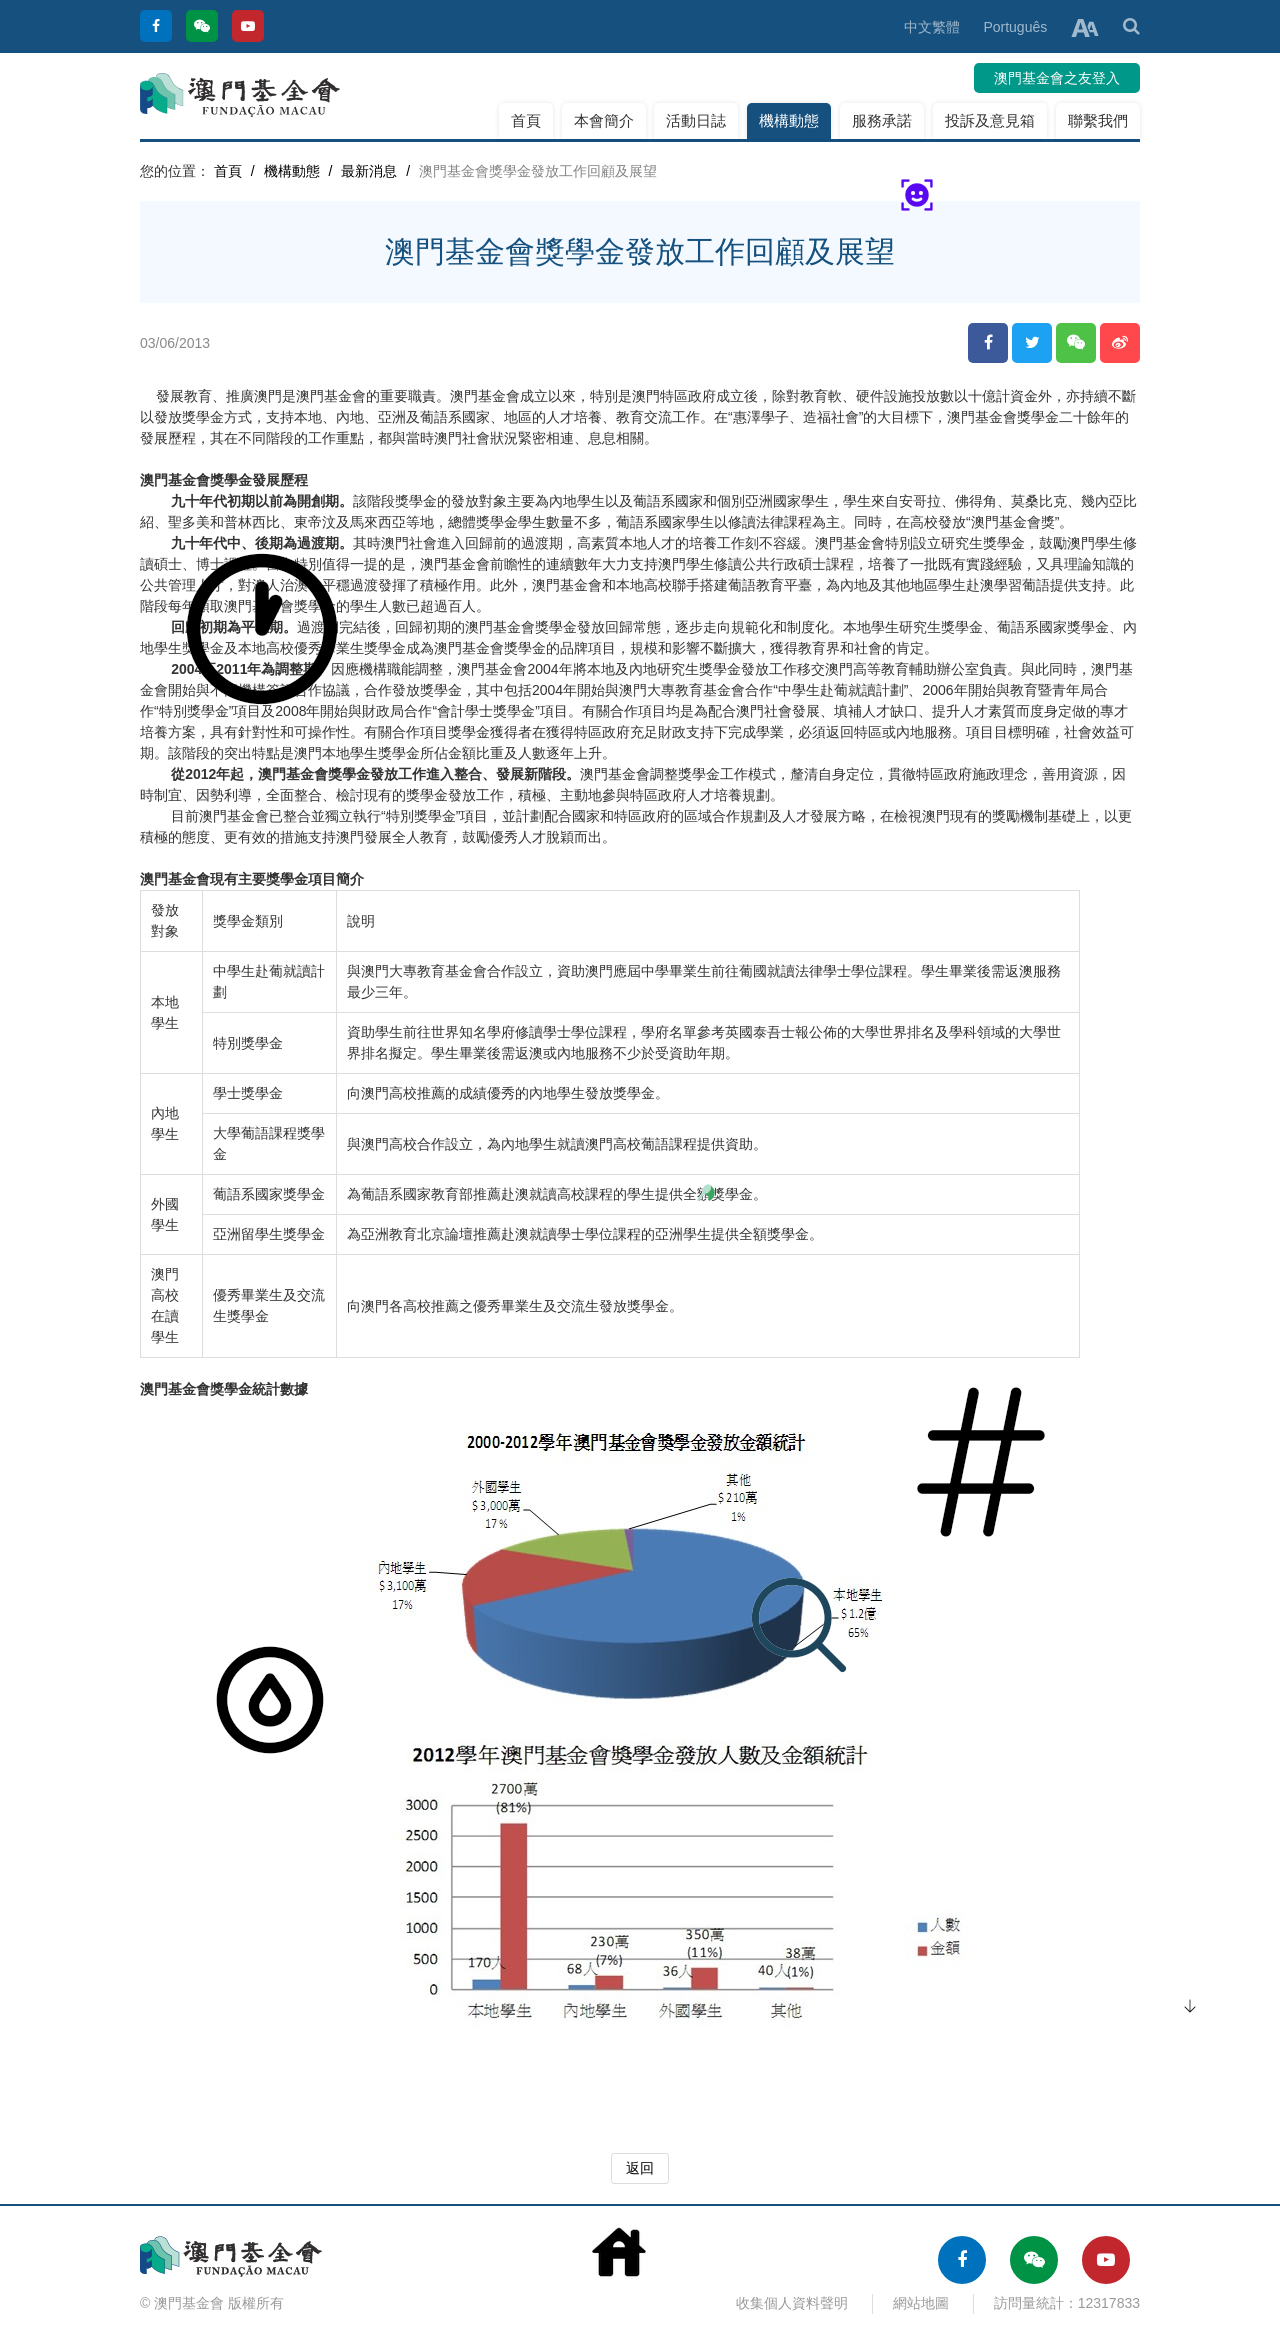 The height and width of the screenshot is (2344, 1280). Describe the element at coordinates (799, 1625) in the screenshot. I see `search for content` at that location.